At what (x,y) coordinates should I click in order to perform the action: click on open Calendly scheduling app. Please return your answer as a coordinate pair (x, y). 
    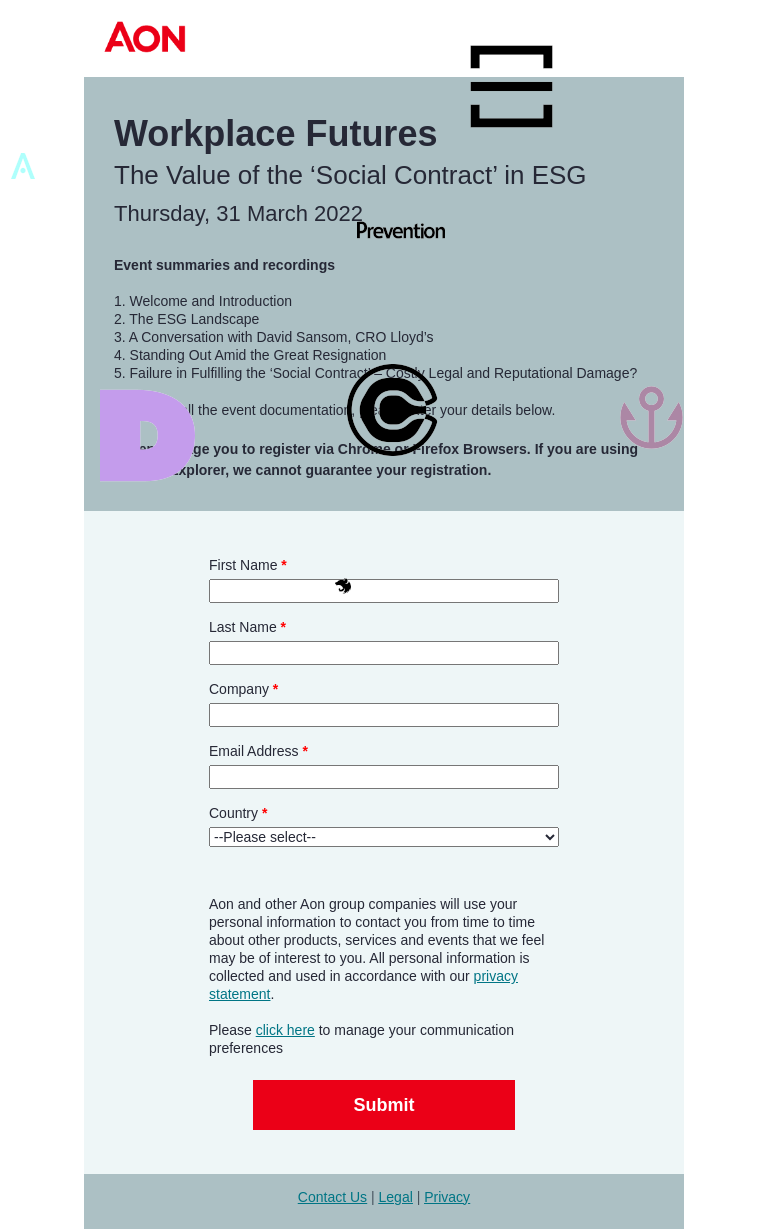
    Looking at the image, I should click on (392, 410).